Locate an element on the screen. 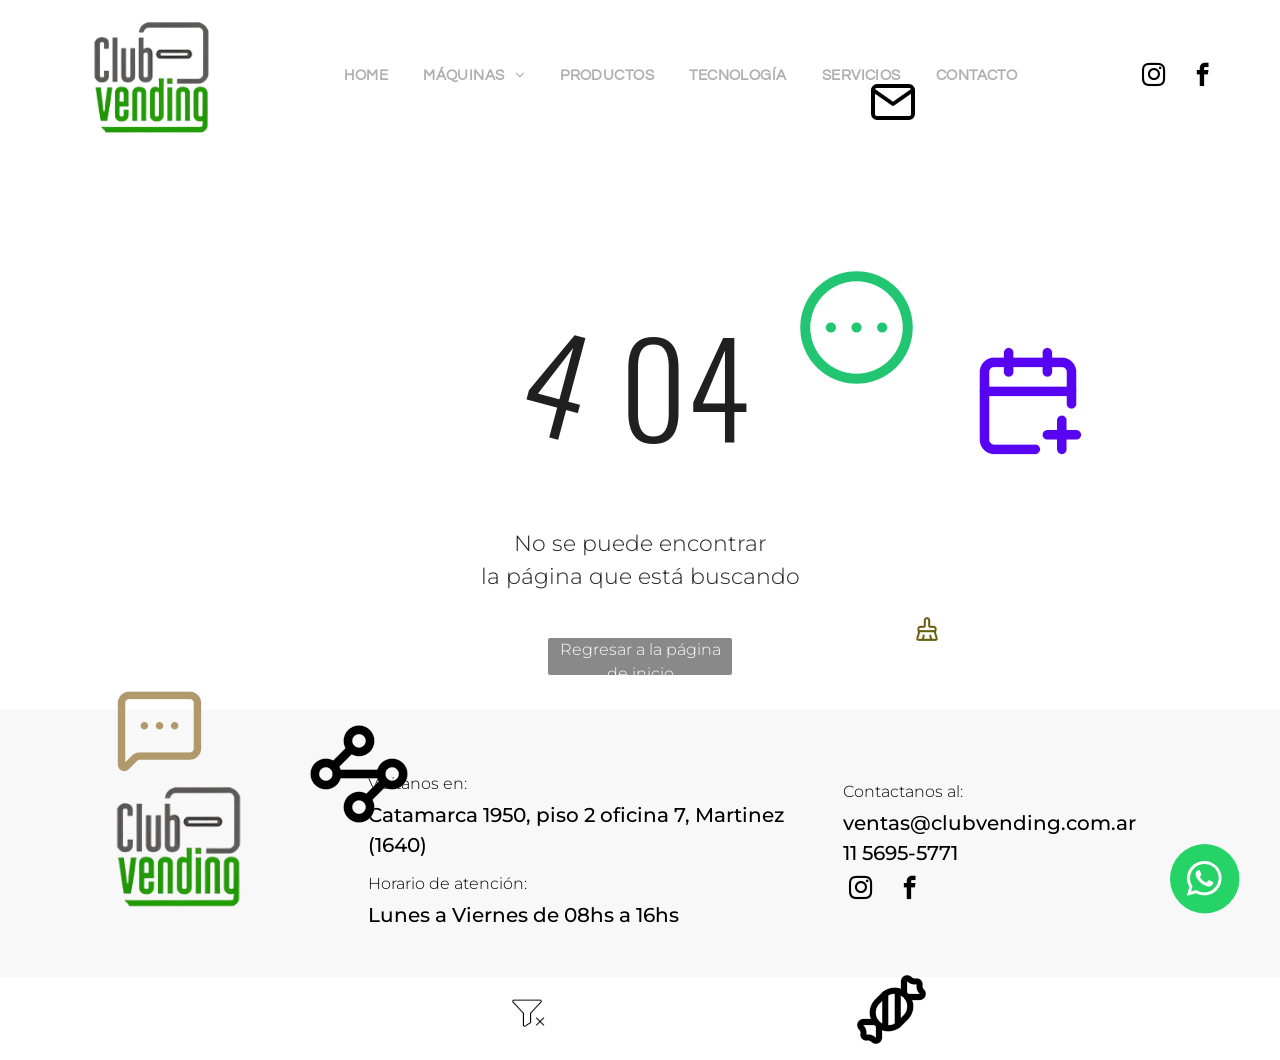 This screenshot has height=1060, width=1280. open your email inbox is located at coordinates (893, 102).